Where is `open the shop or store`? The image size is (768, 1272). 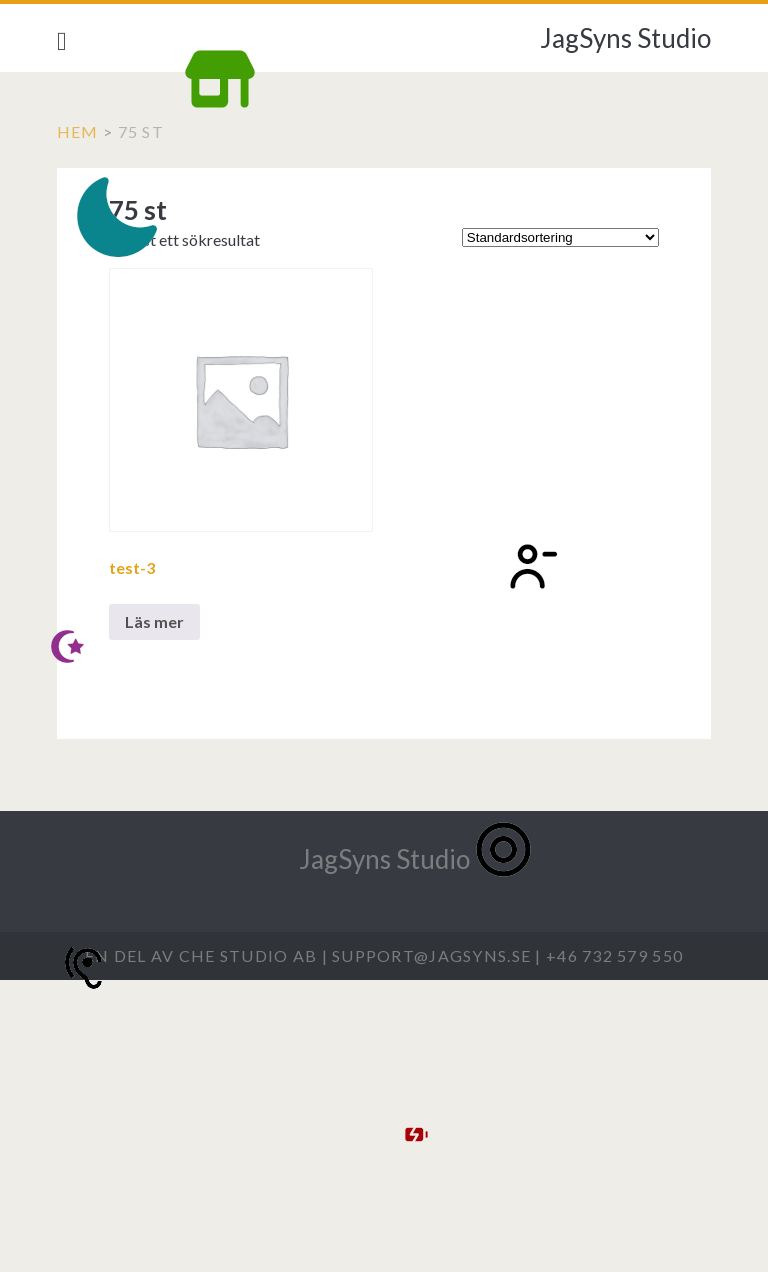 open the shop or store is located at coordinates (220, 79).